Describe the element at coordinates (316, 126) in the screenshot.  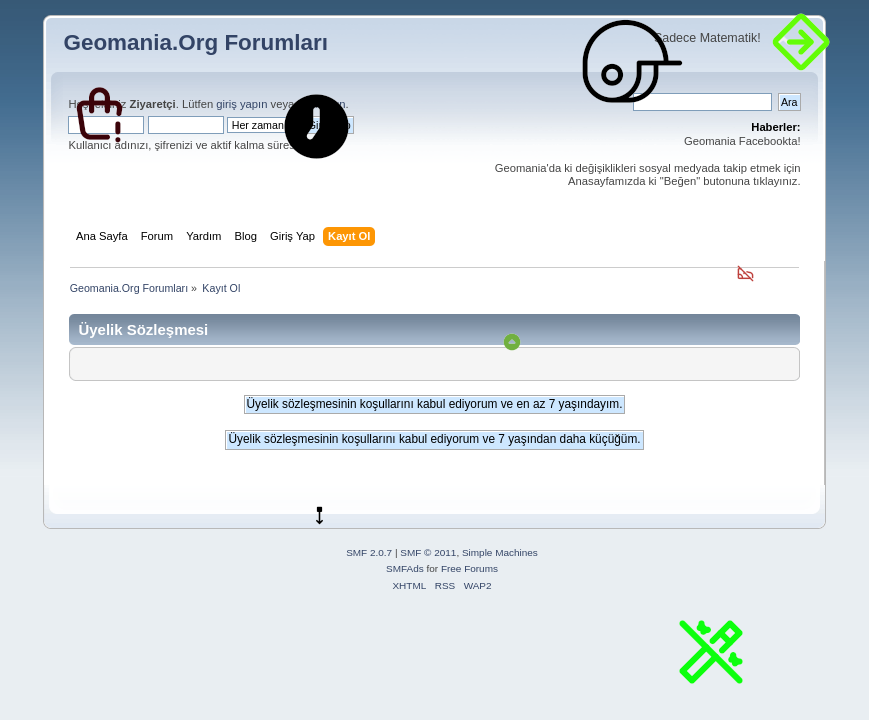
I see `indicates the current time is 7 o'clock` at that location.